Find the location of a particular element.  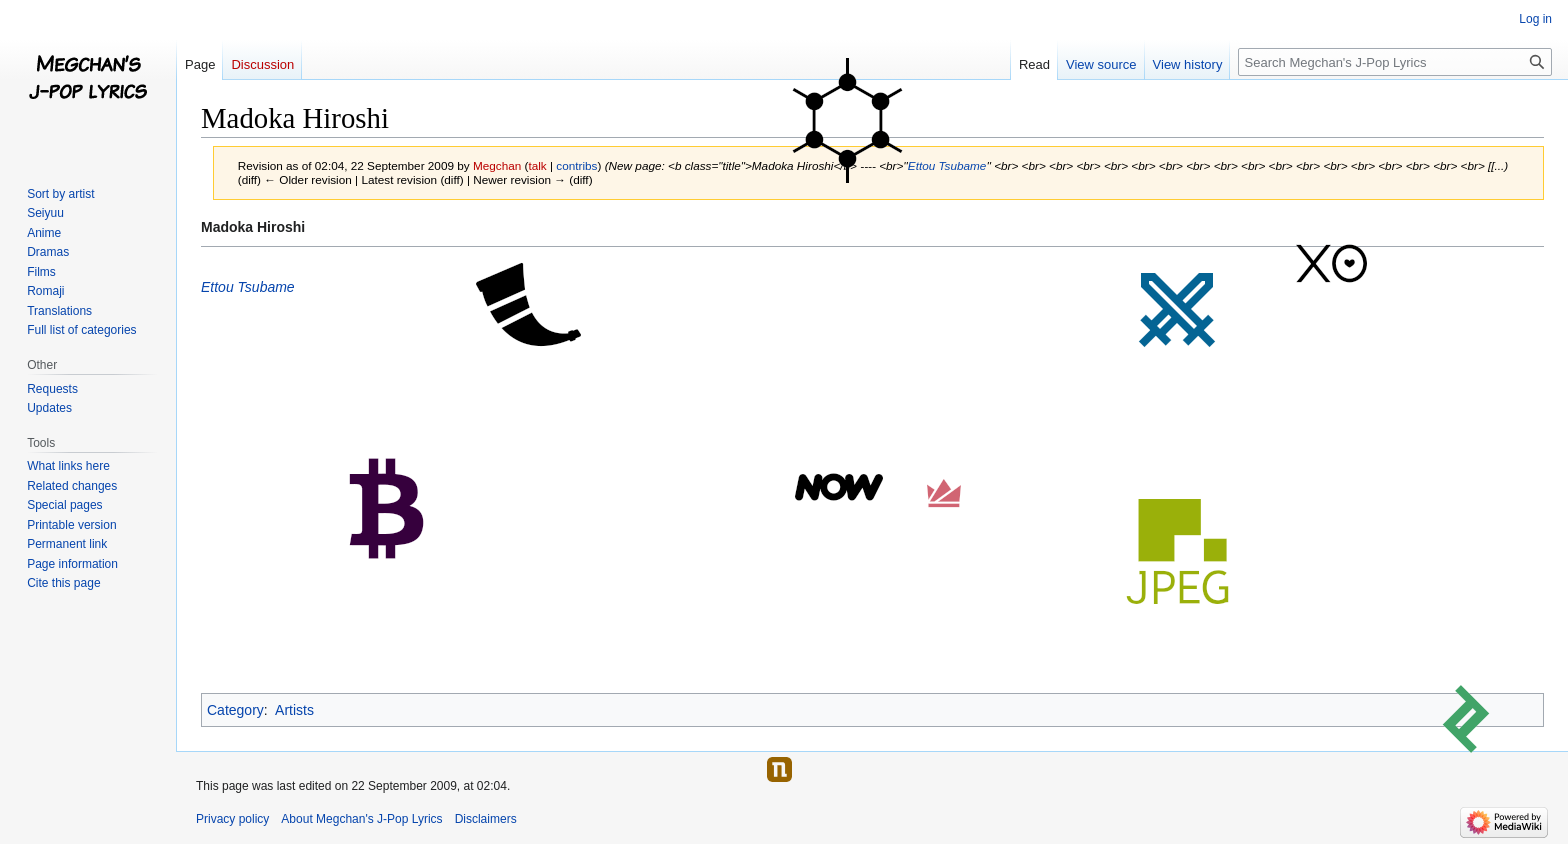

open the NOW streaming app is located at coordinates (839, 487).